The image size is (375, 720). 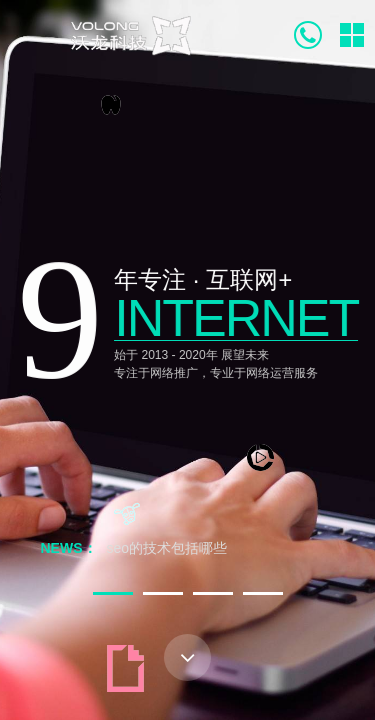 I want to click on gradle play publisher logo, so click(x=260, y=457).